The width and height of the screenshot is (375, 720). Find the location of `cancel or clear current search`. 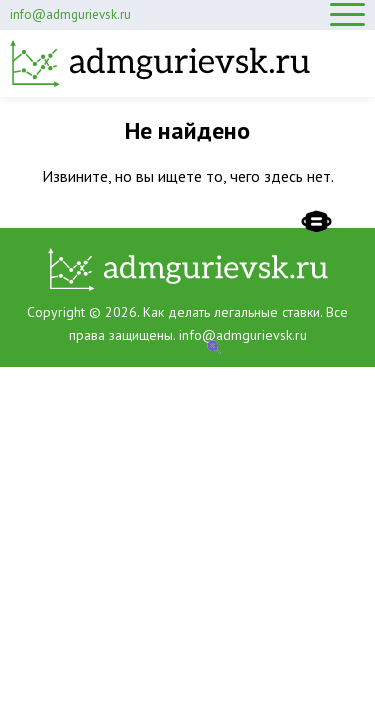

cancel or clear current search is located at coordinates (214, 347).